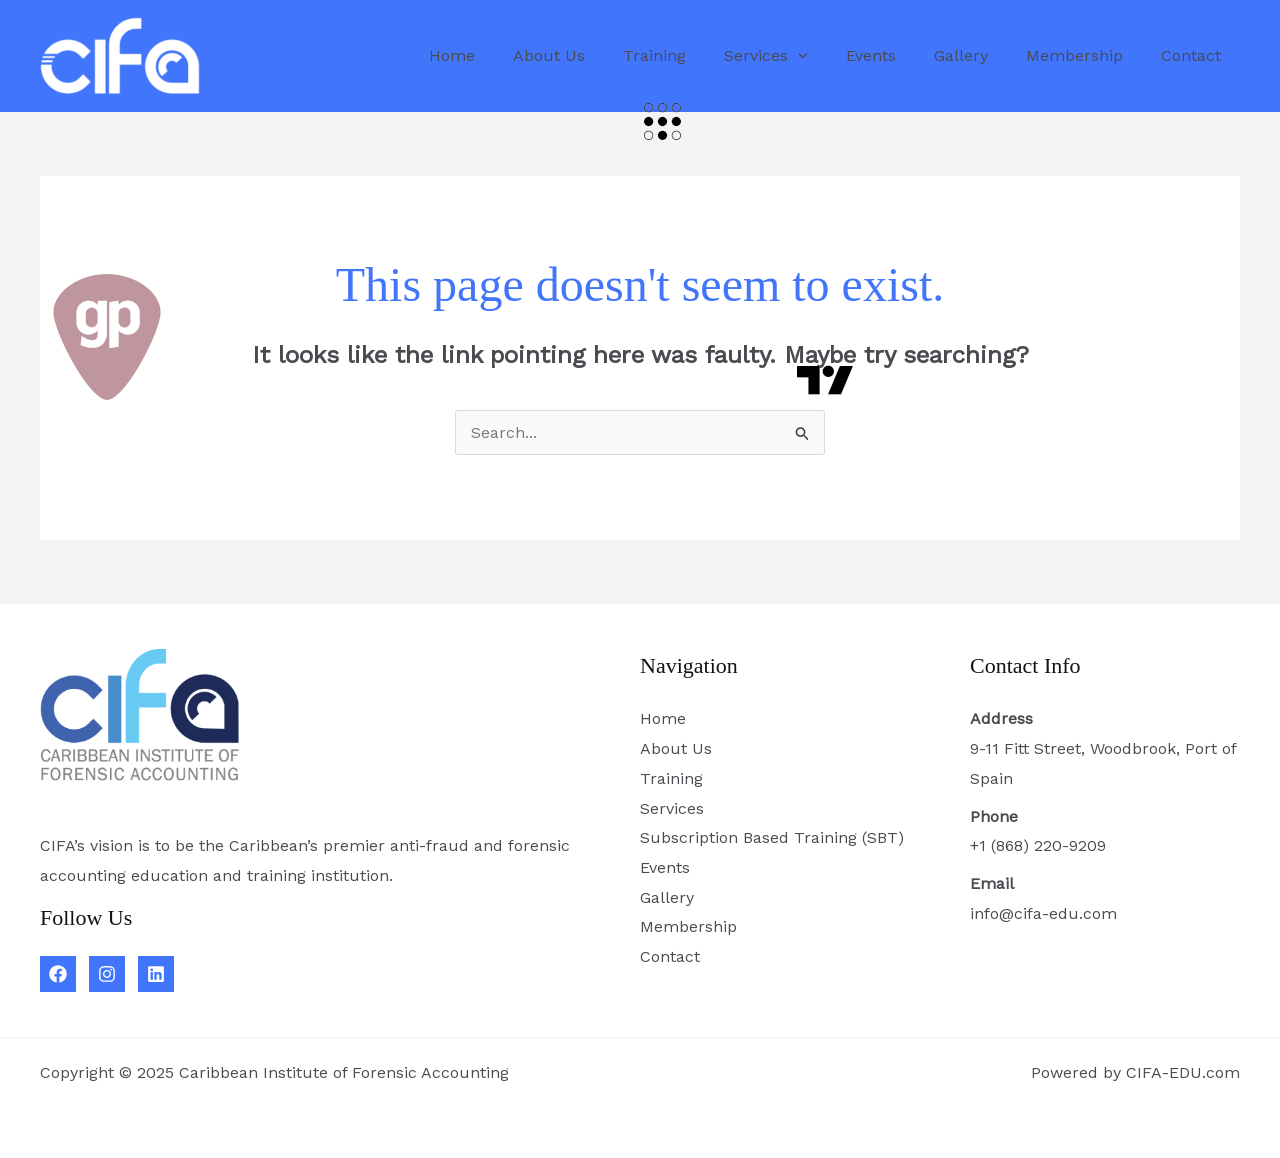  Describe the element at coordinates (825, 380) in the screenshot. I see `open TradingView app` at that location.